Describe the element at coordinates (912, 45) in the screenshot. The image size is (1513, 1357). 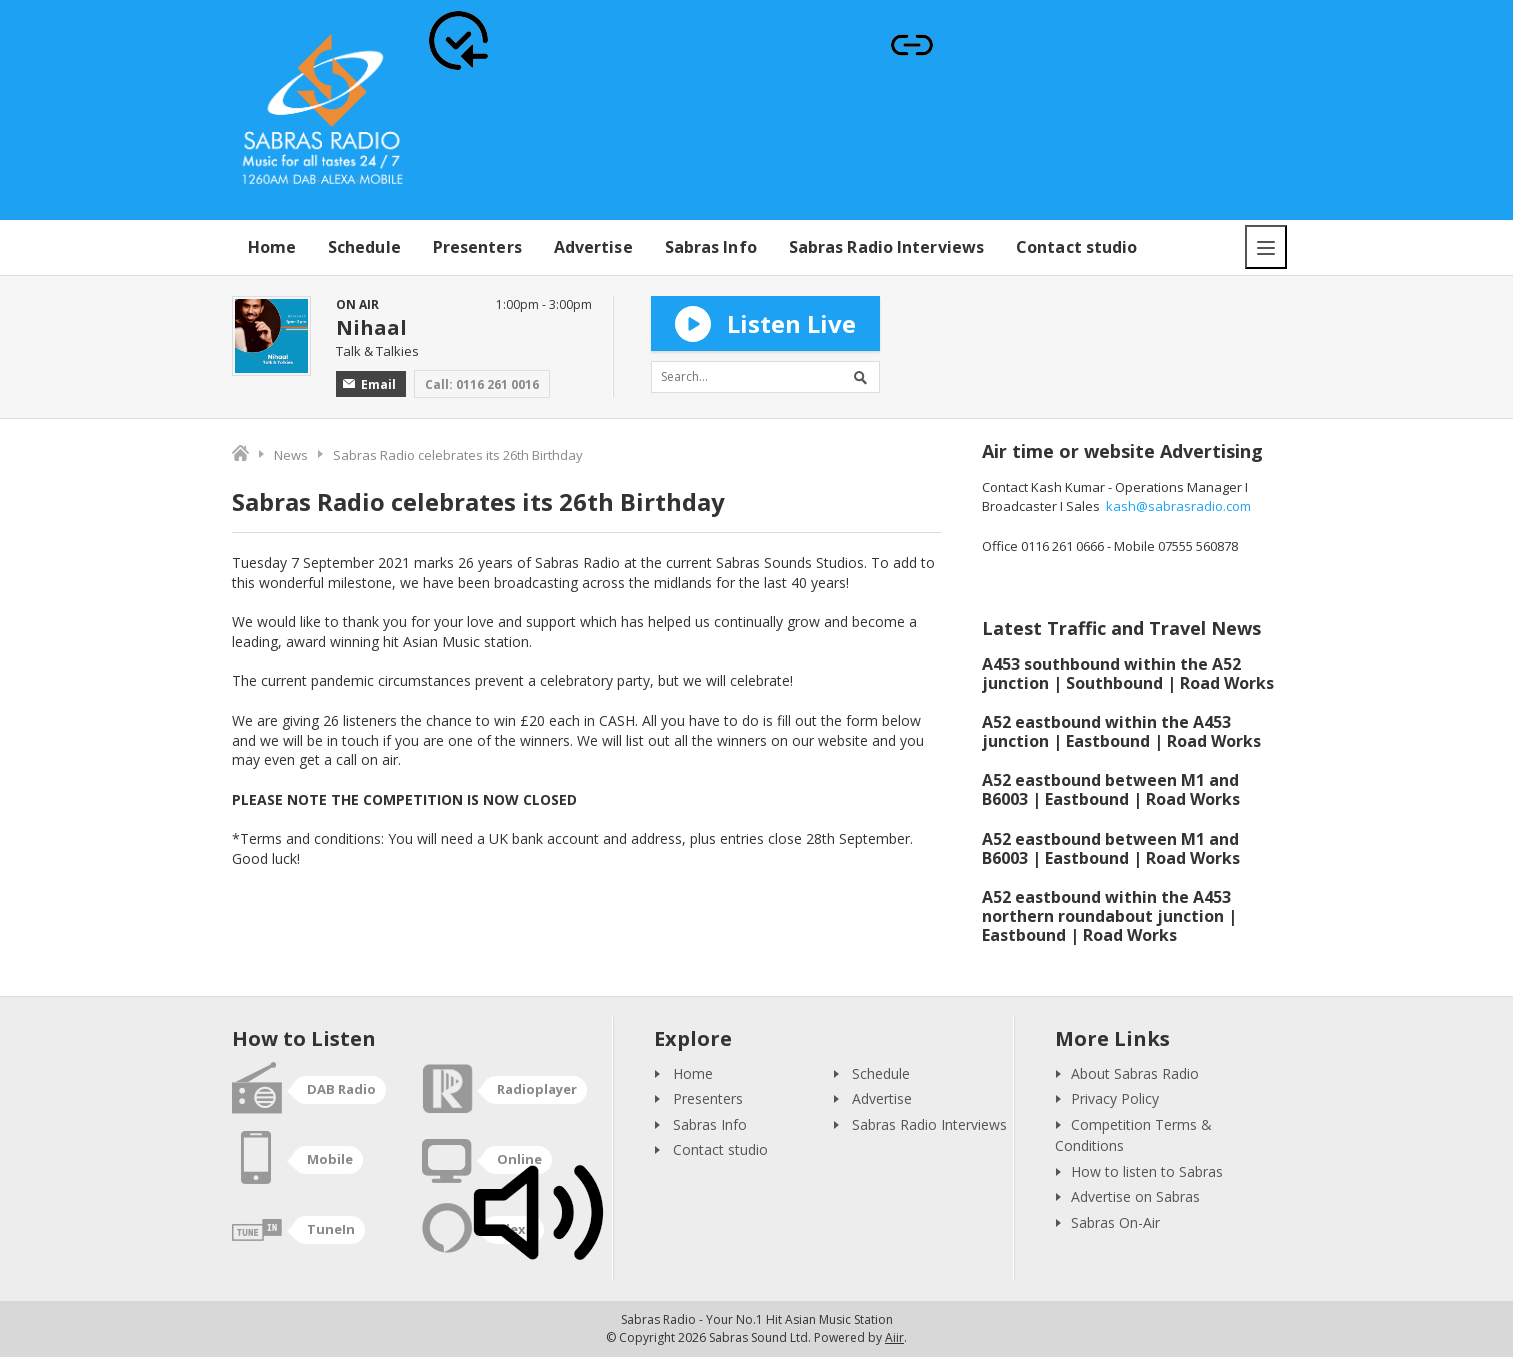
I see `copy or share a link` at that location.